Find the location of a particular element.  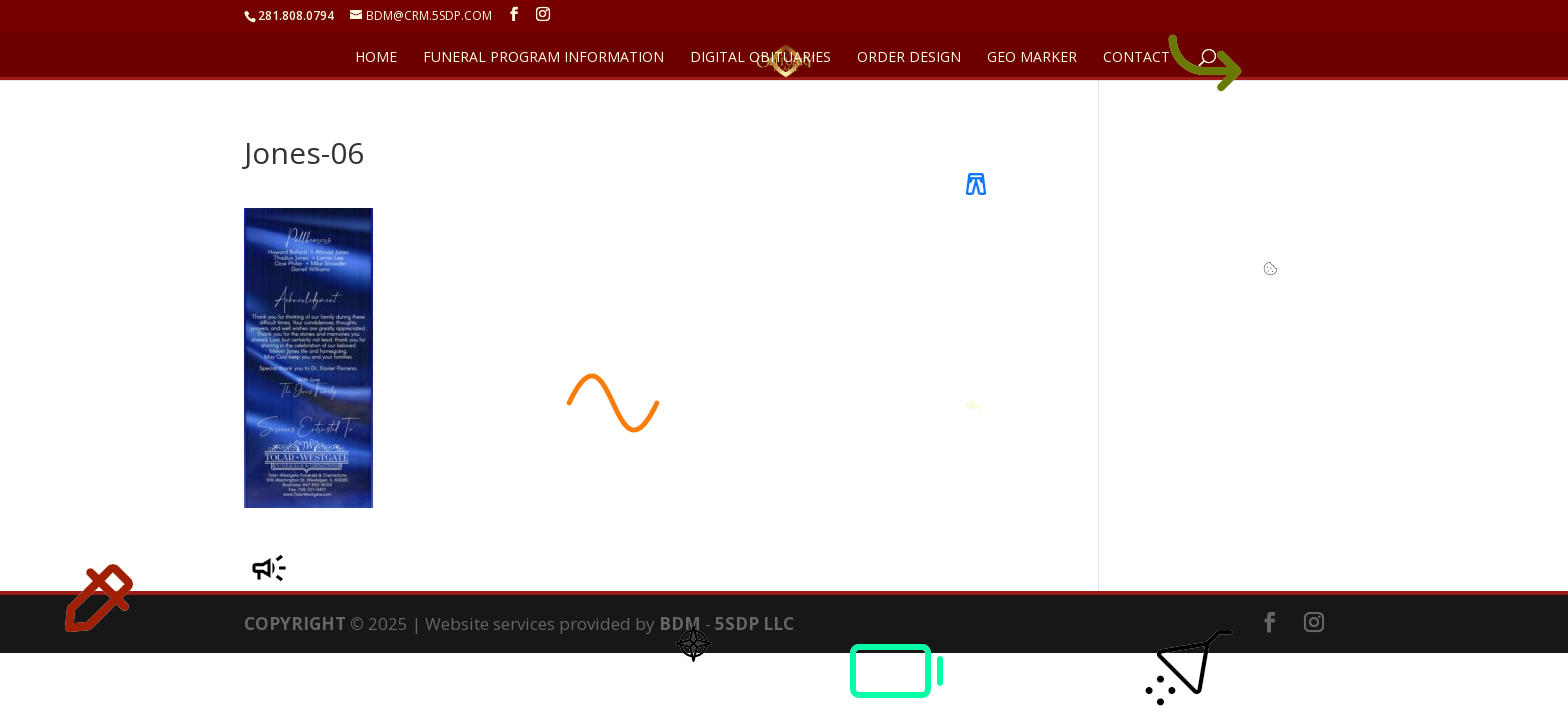

start a new campaign or announcement is located at coordinates (269, 568).